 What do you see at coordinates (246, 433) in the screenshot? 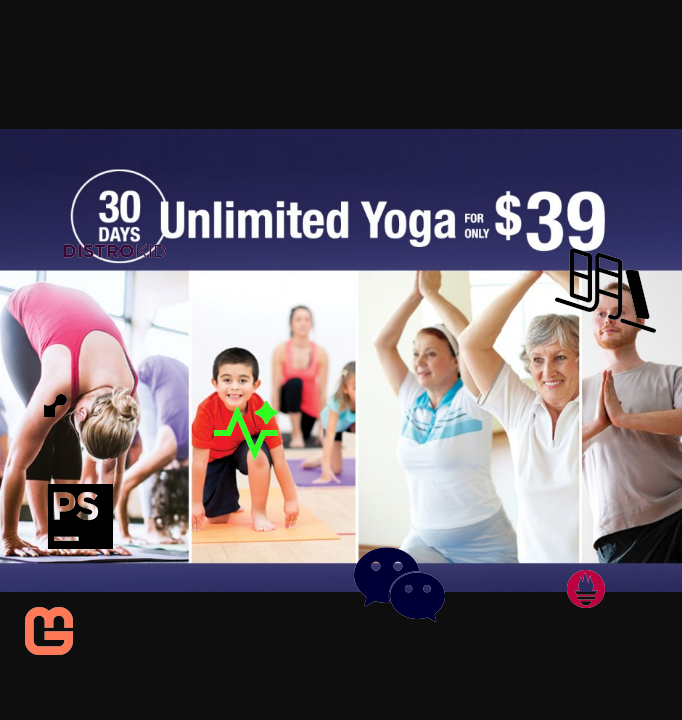
I see `access AI-powered health monitoring` at bounding box center [246, 433].